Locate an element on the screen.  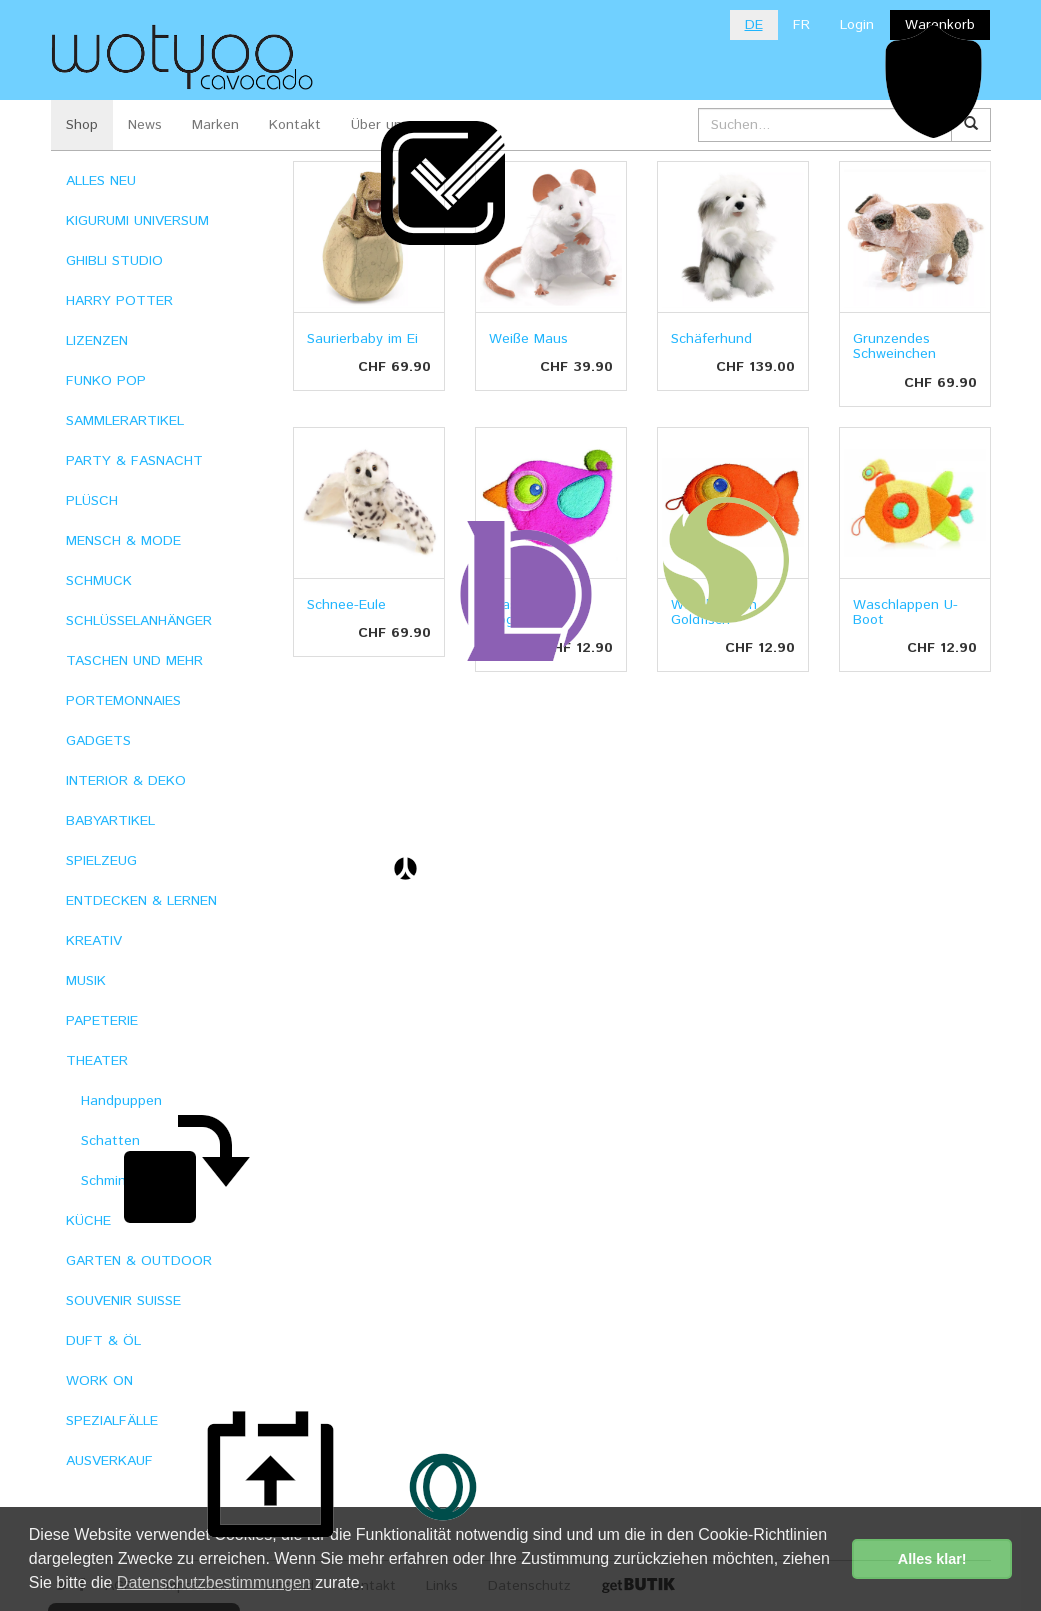
open Opera browser is located at coordinates (443, 1487).